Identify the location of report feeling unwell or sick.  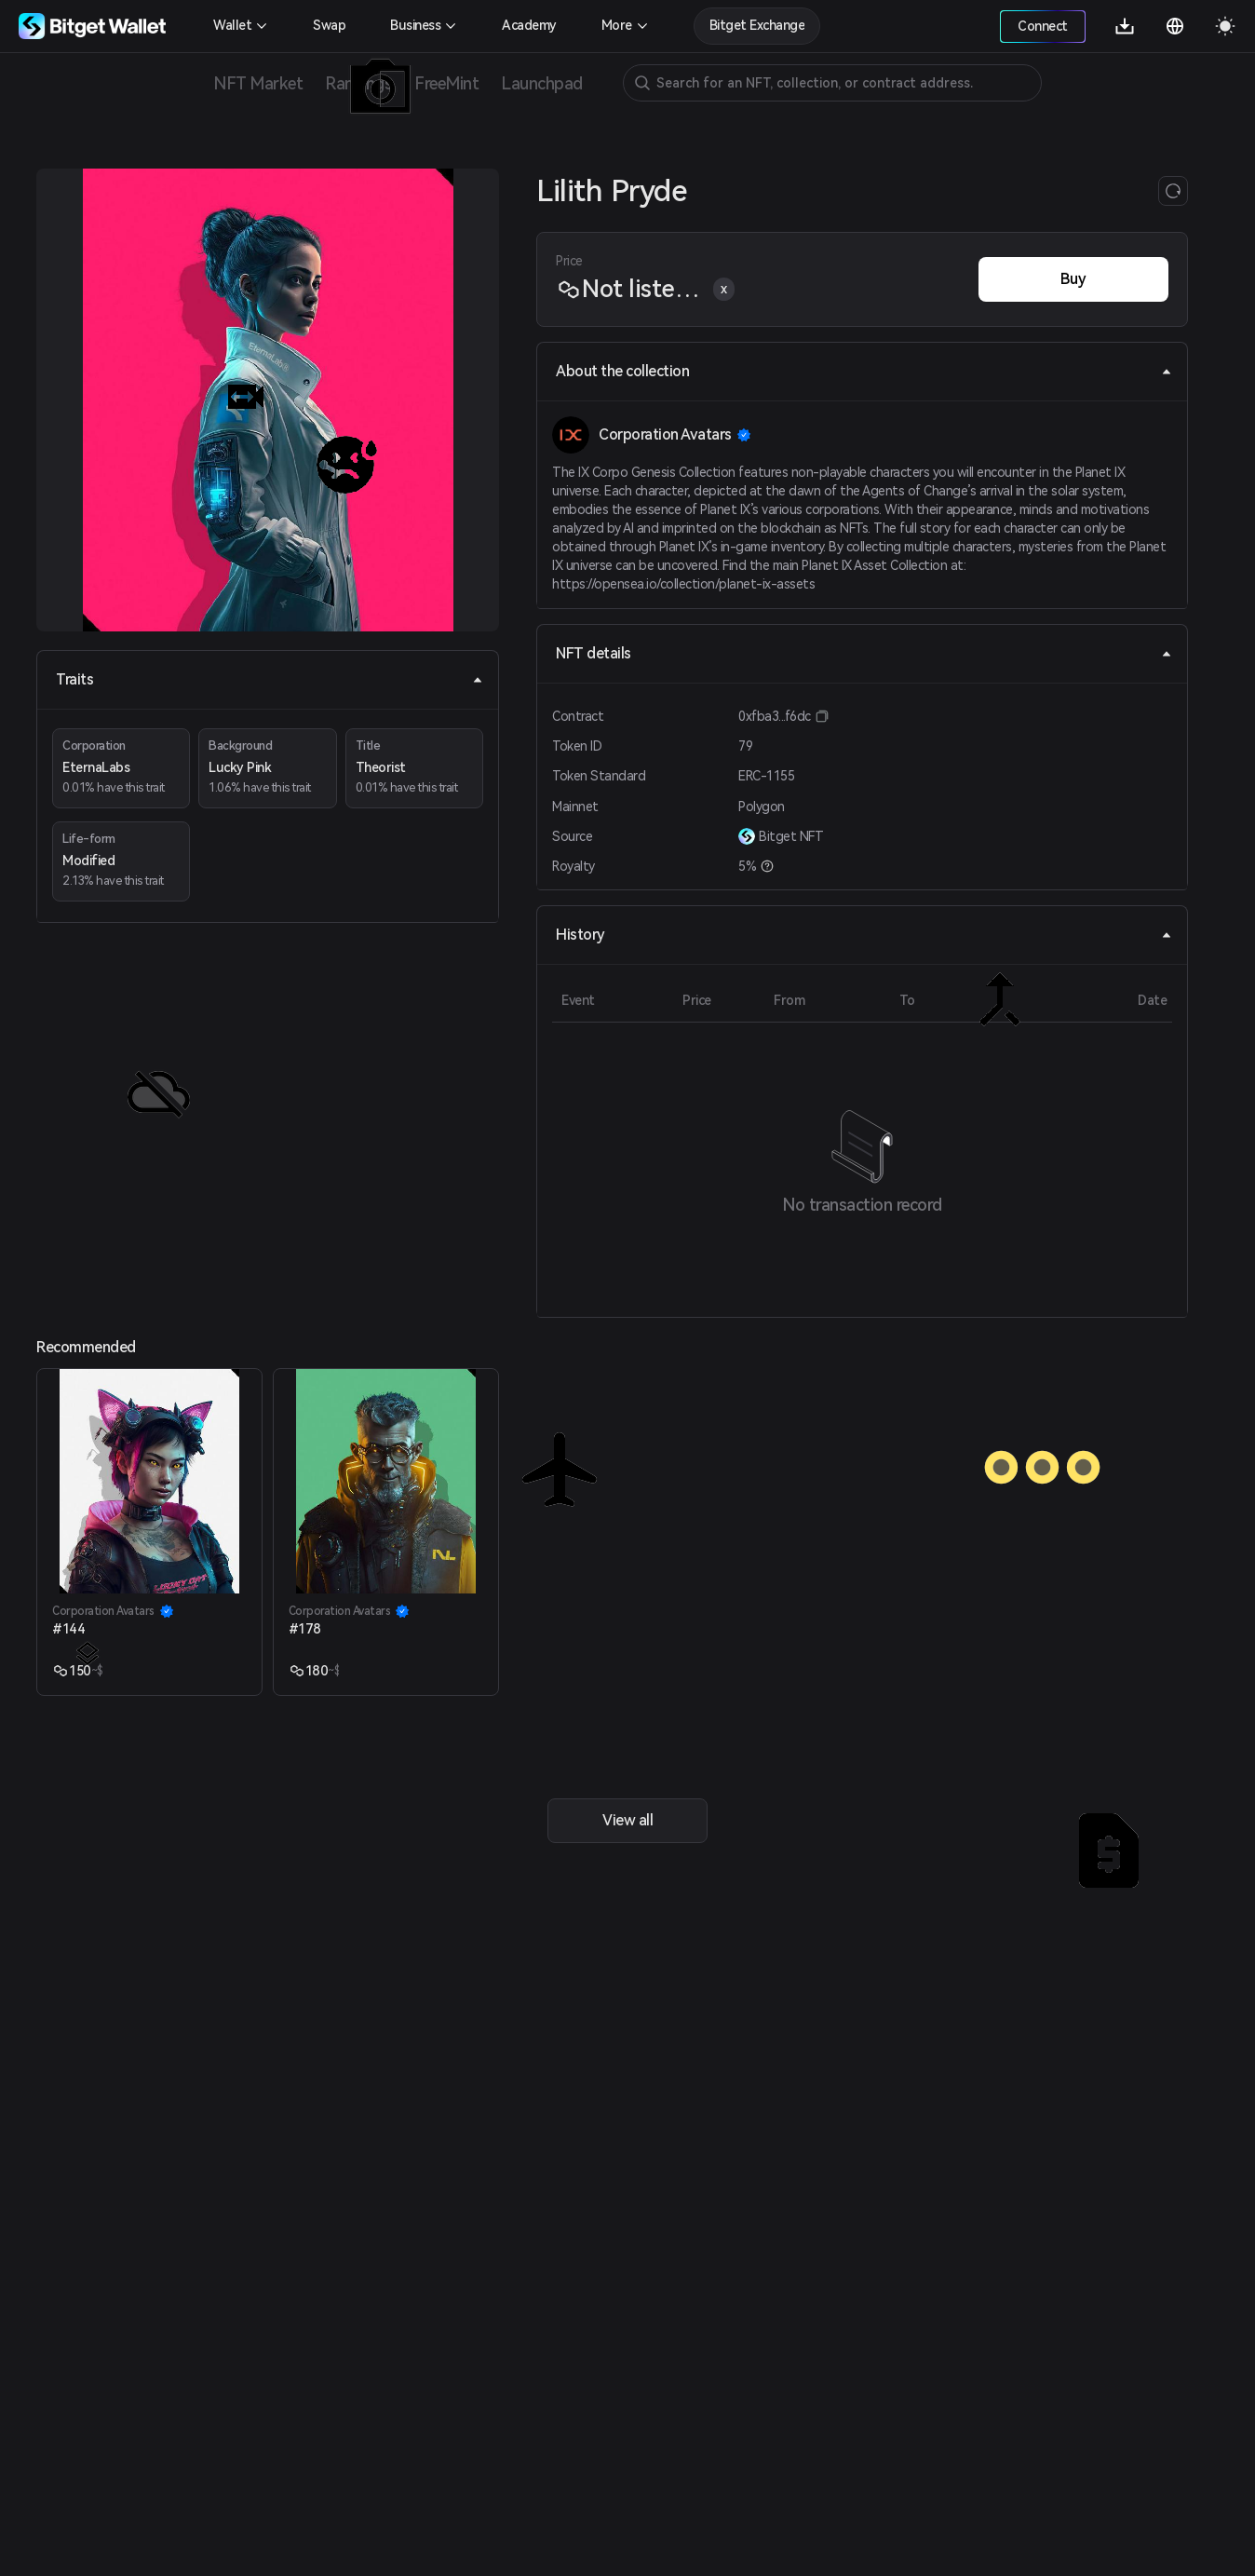
(345, 465).